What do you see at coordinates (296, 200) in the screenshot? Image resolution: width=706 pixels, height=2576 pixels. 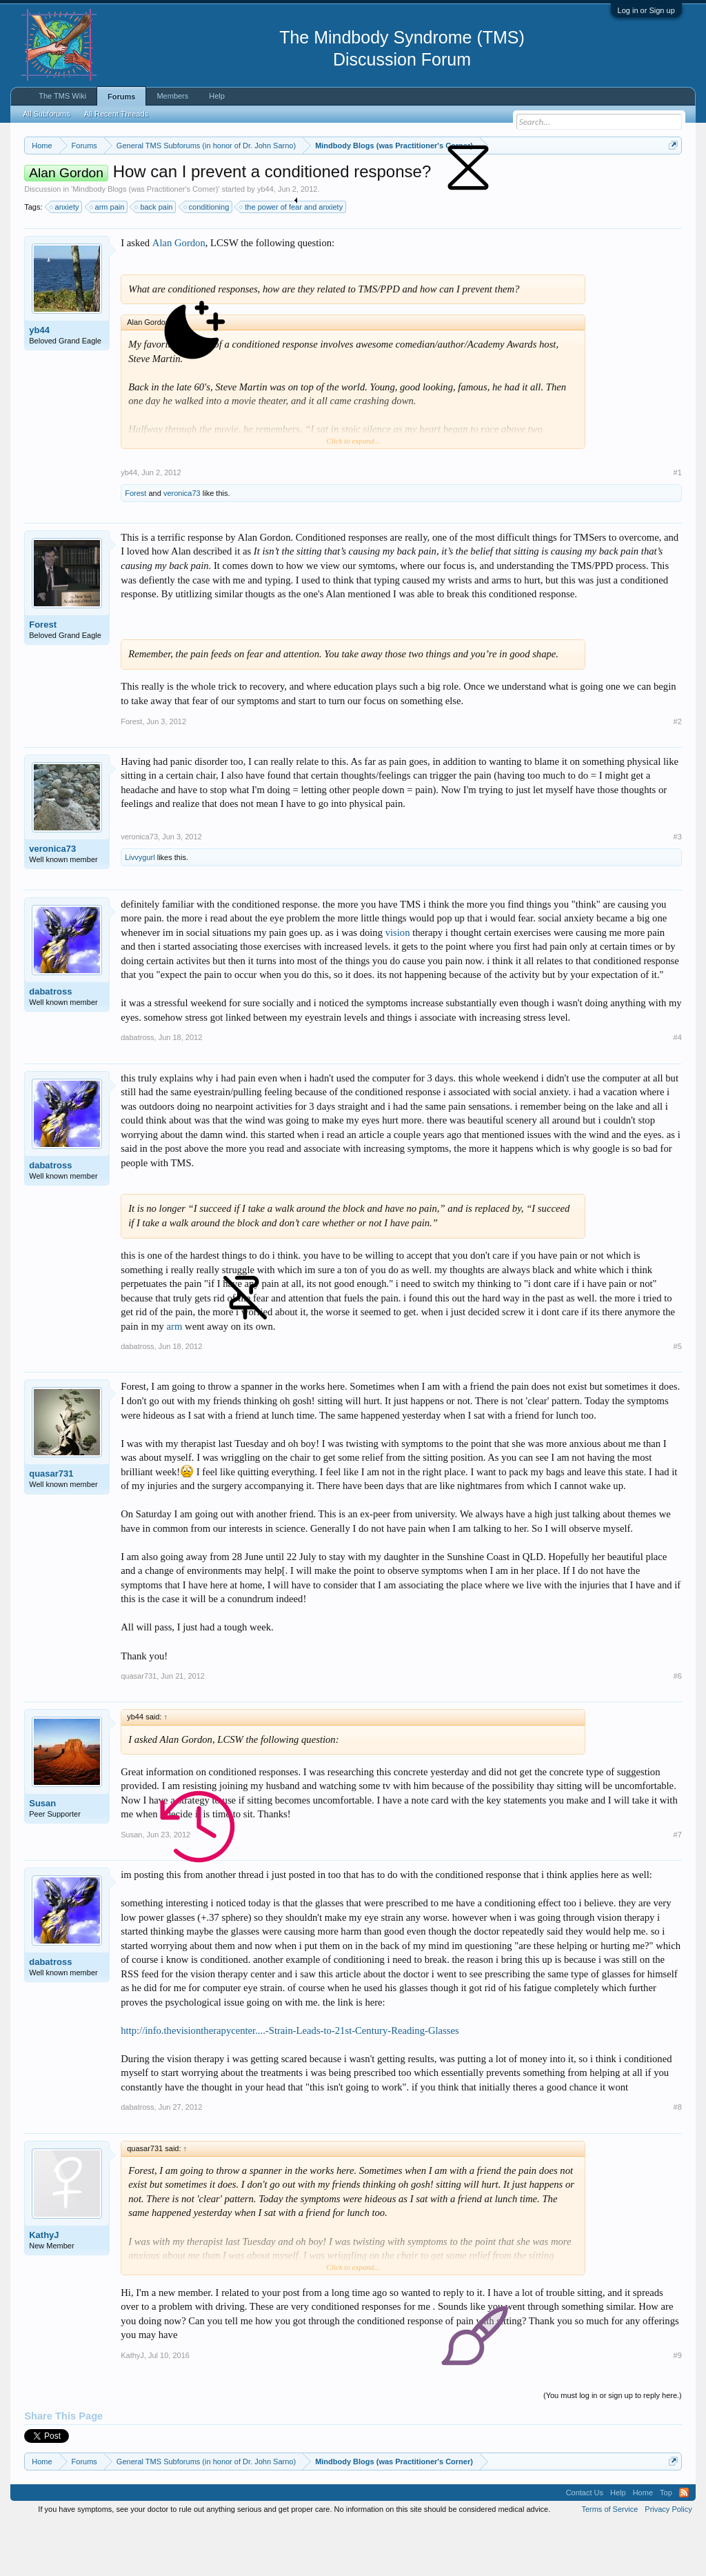 I see `navigate to the previous item or screen` at bounding box center [296, 200].